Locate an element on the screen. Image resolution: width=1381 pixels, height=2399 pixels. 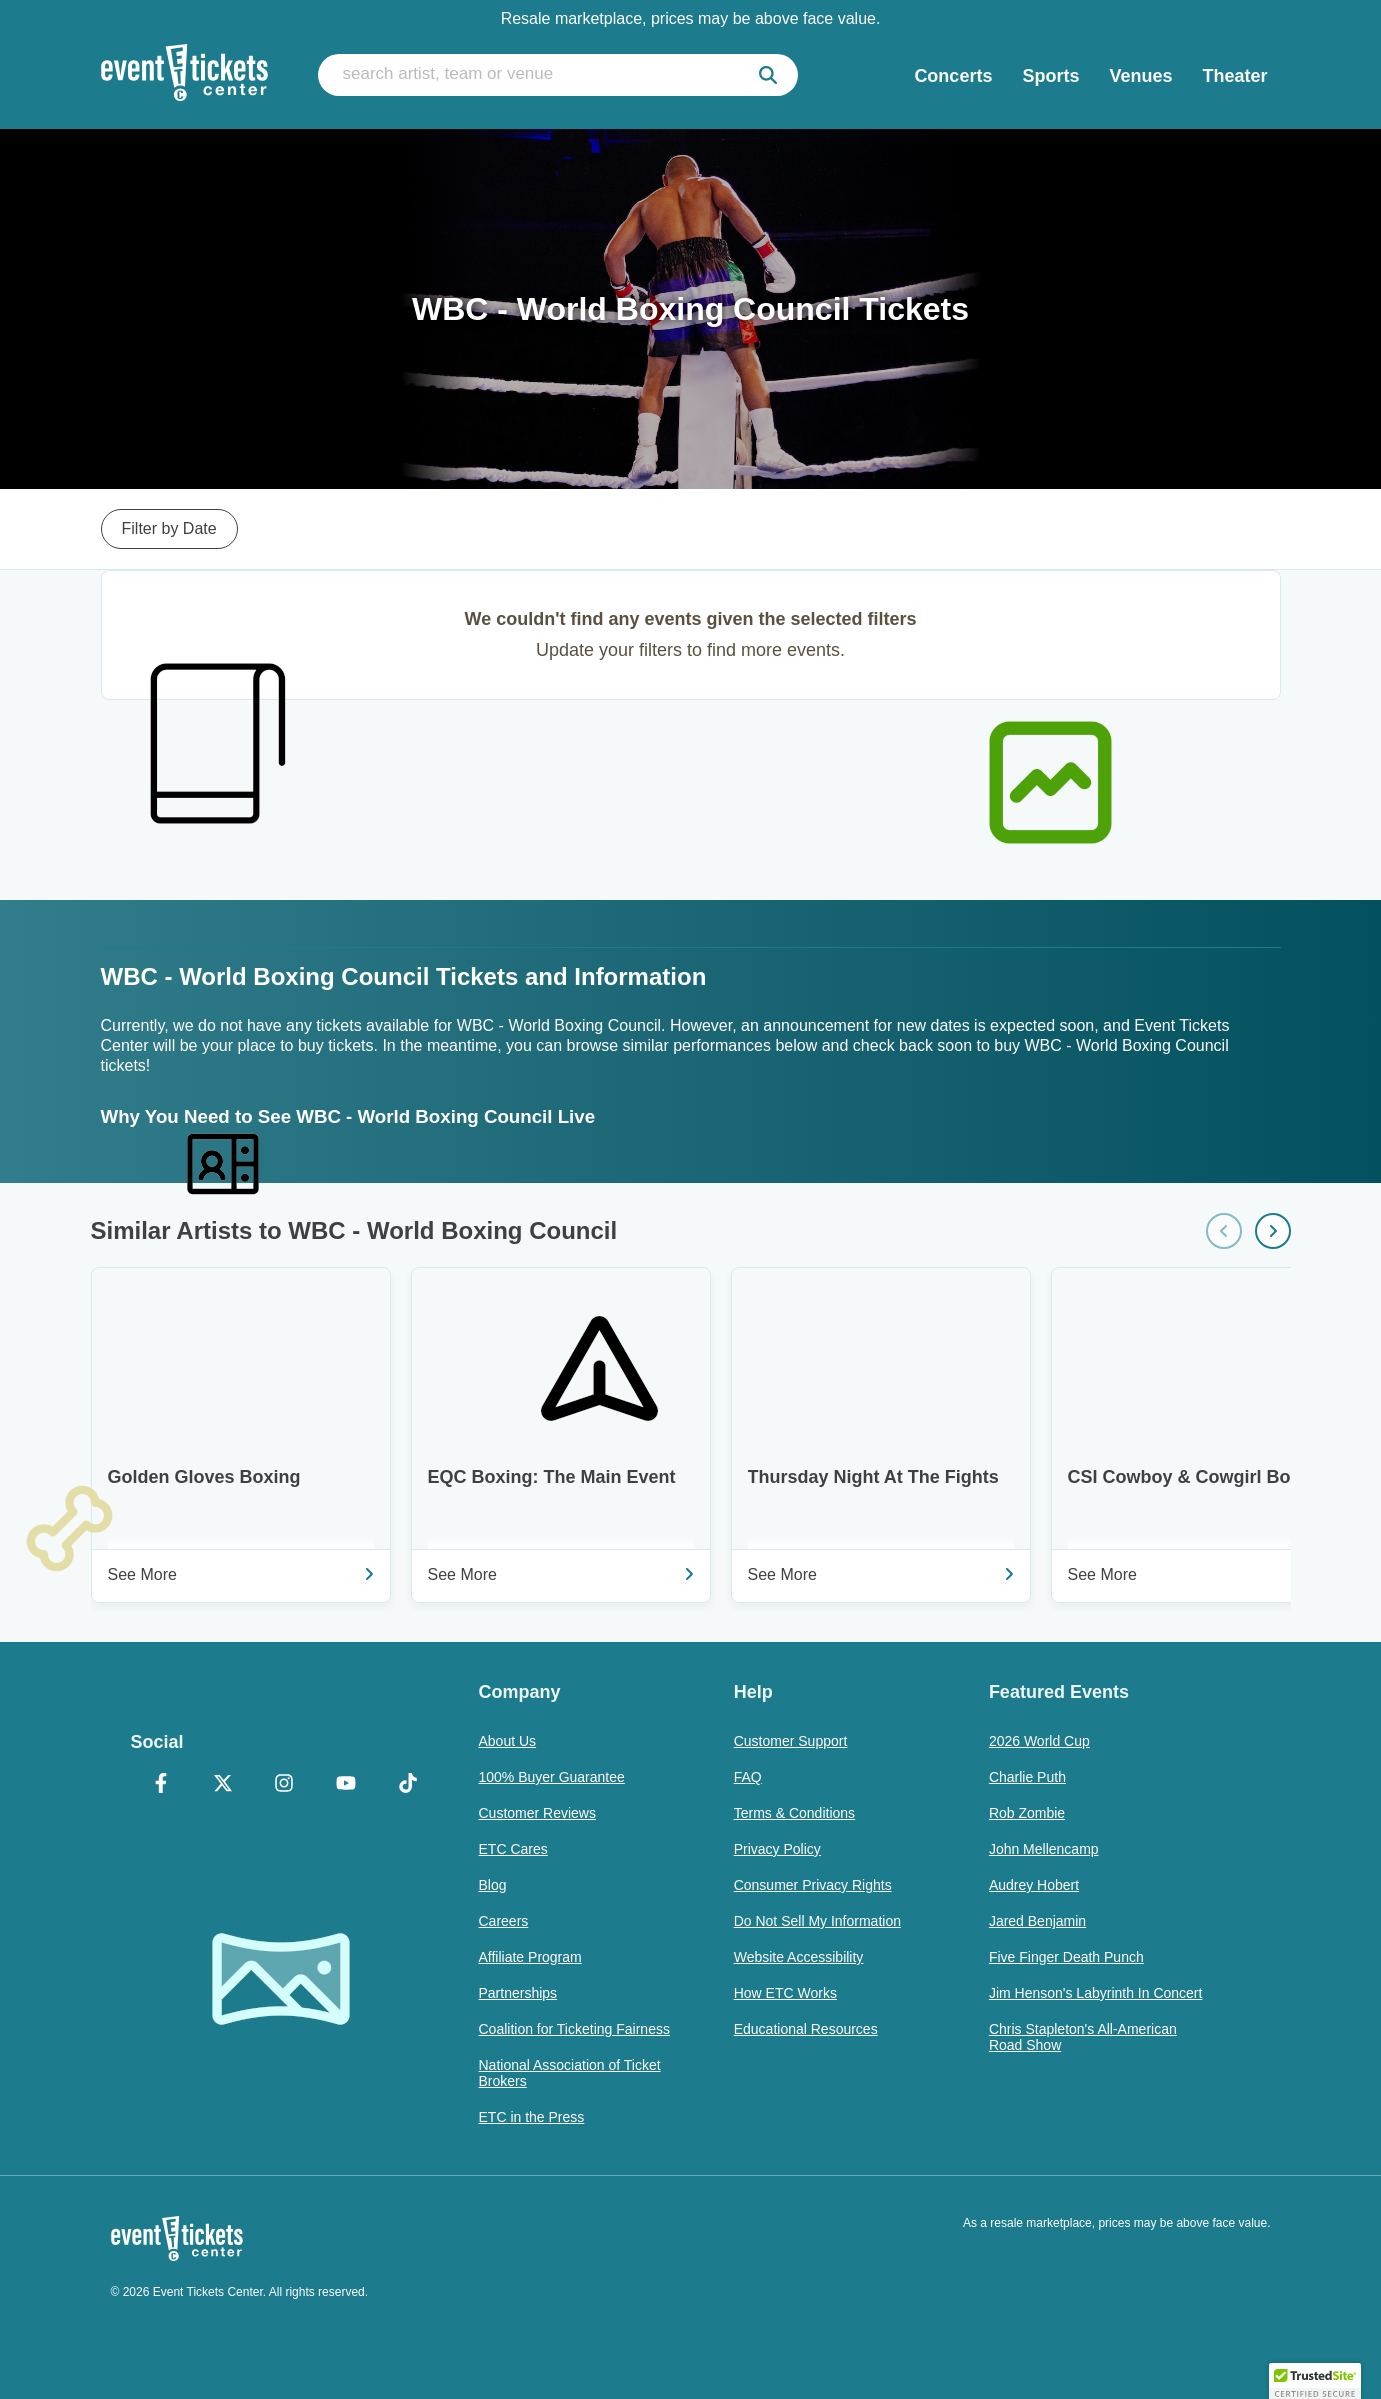
towel or linen available at this location is located at coordinates (211, 743).